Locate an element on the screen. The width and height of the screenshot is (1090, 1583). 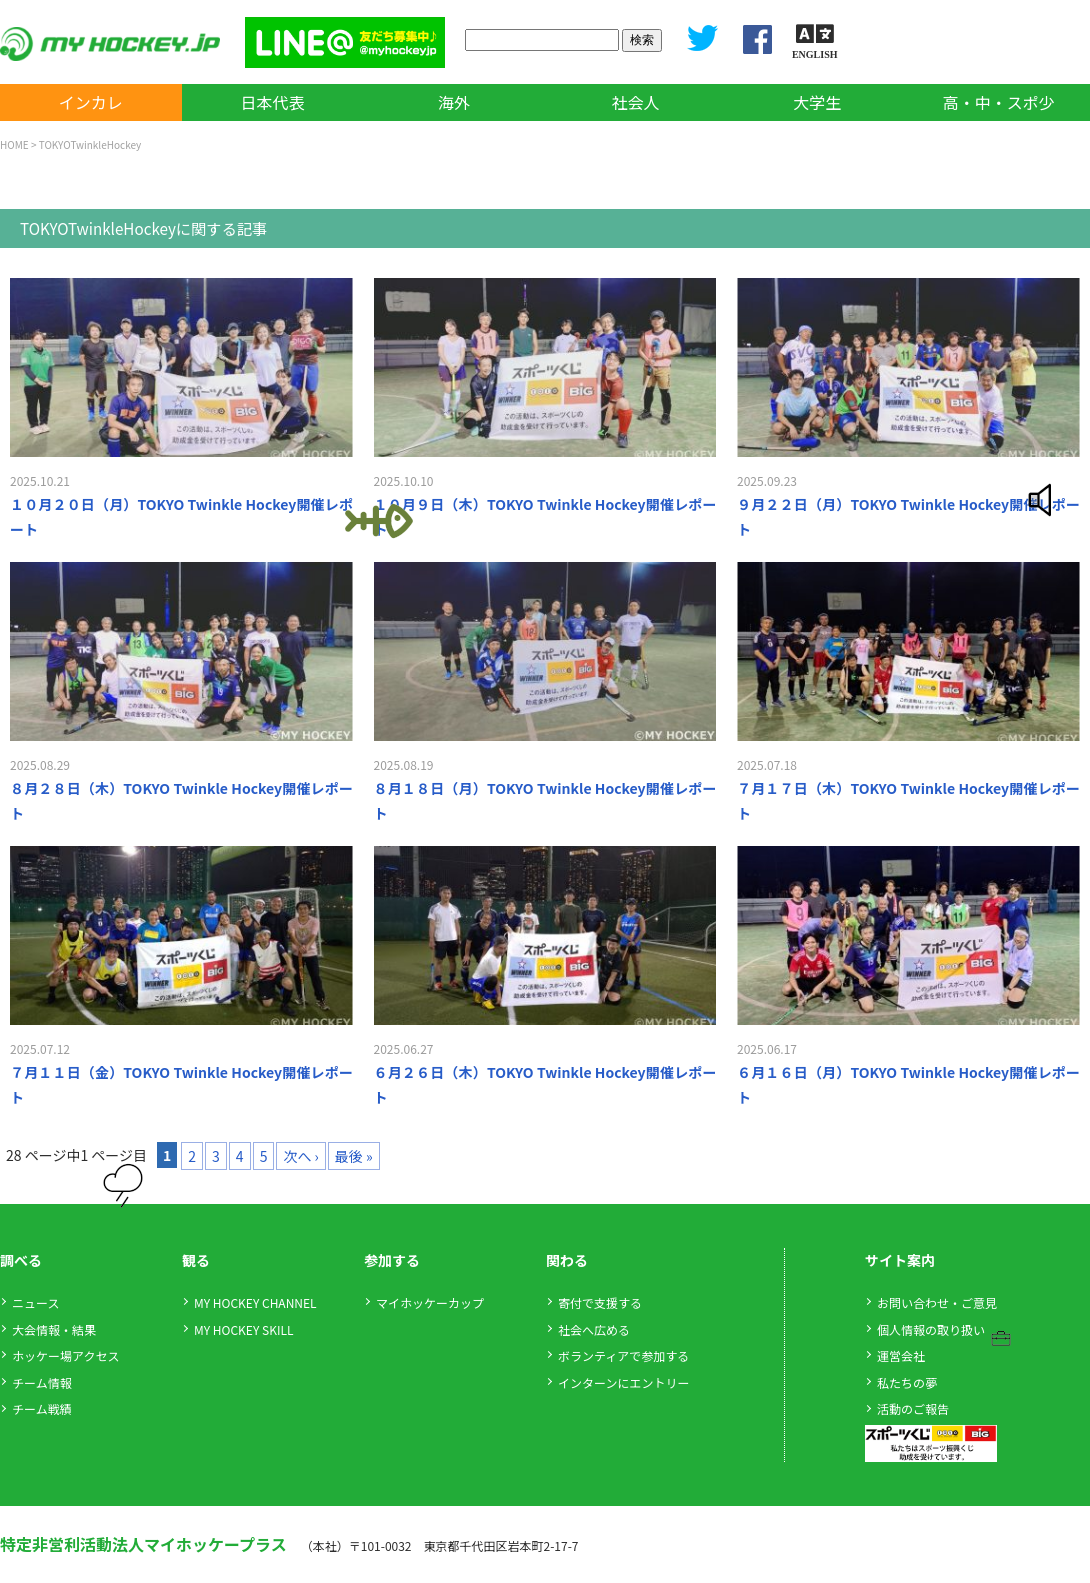
speaker with no audio output is located at coordinates (1046, 500).